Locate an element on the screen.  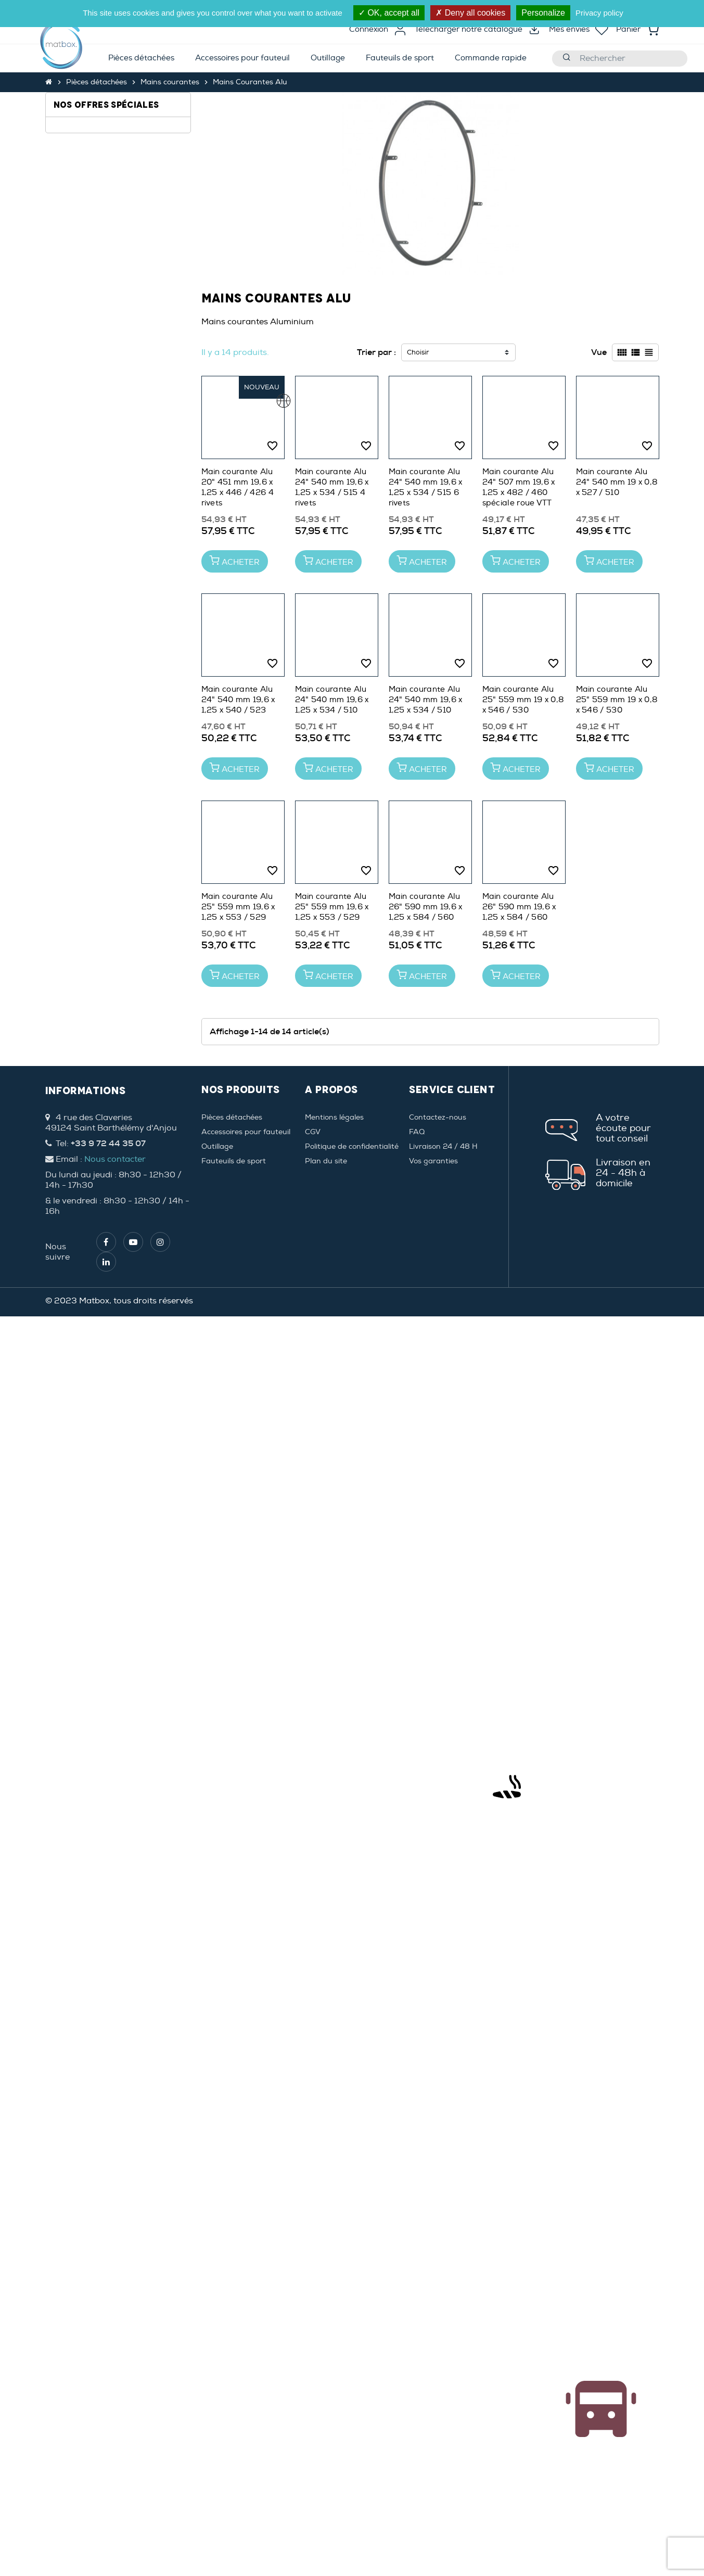
indicates cannabis or smoking-related content is located at coordinates (507, 1787).